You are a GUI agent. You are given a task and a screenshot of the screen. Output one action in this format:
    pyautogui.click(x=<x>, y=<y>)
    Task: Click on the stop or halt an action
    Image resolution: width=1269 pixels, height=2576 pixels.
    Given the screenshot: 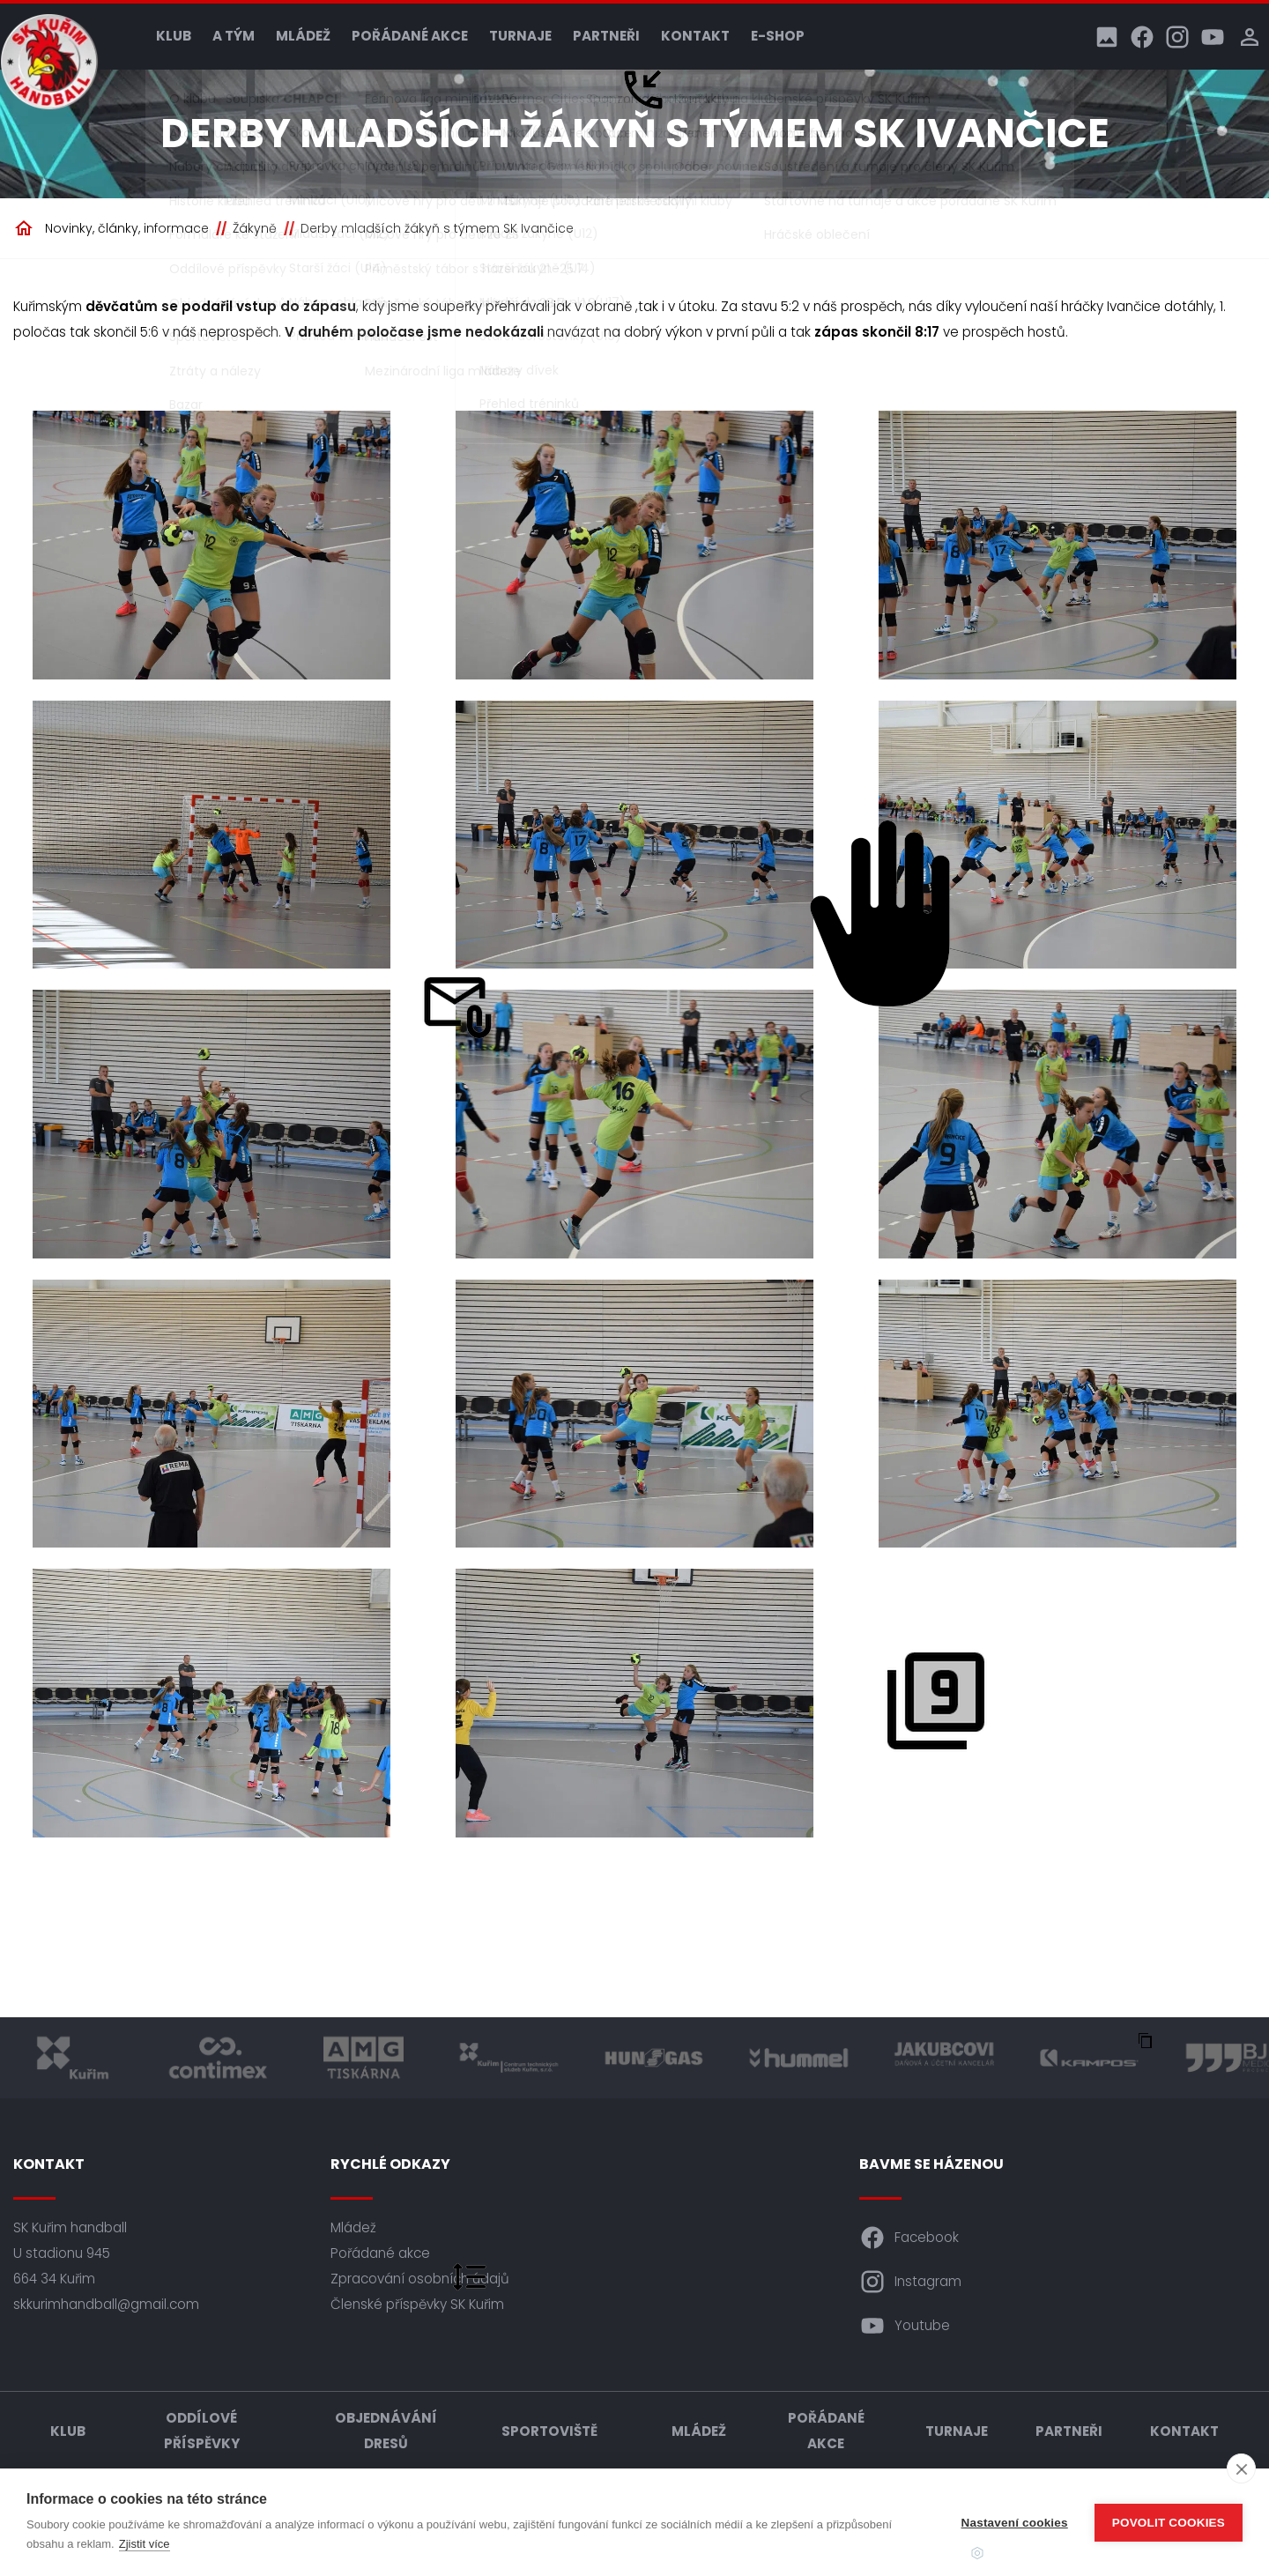 What is the action you would take?
    pyautogui.click(x=879, y=913)
    